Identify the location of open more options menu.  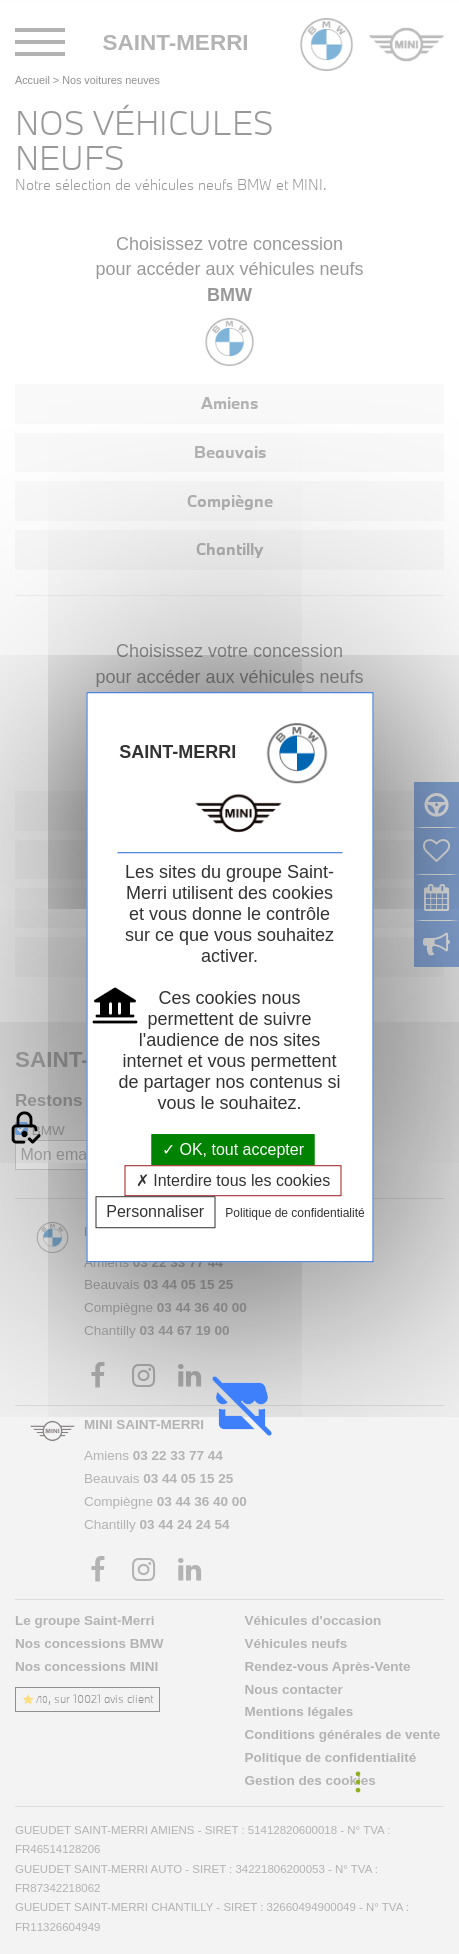
(358, 1782).